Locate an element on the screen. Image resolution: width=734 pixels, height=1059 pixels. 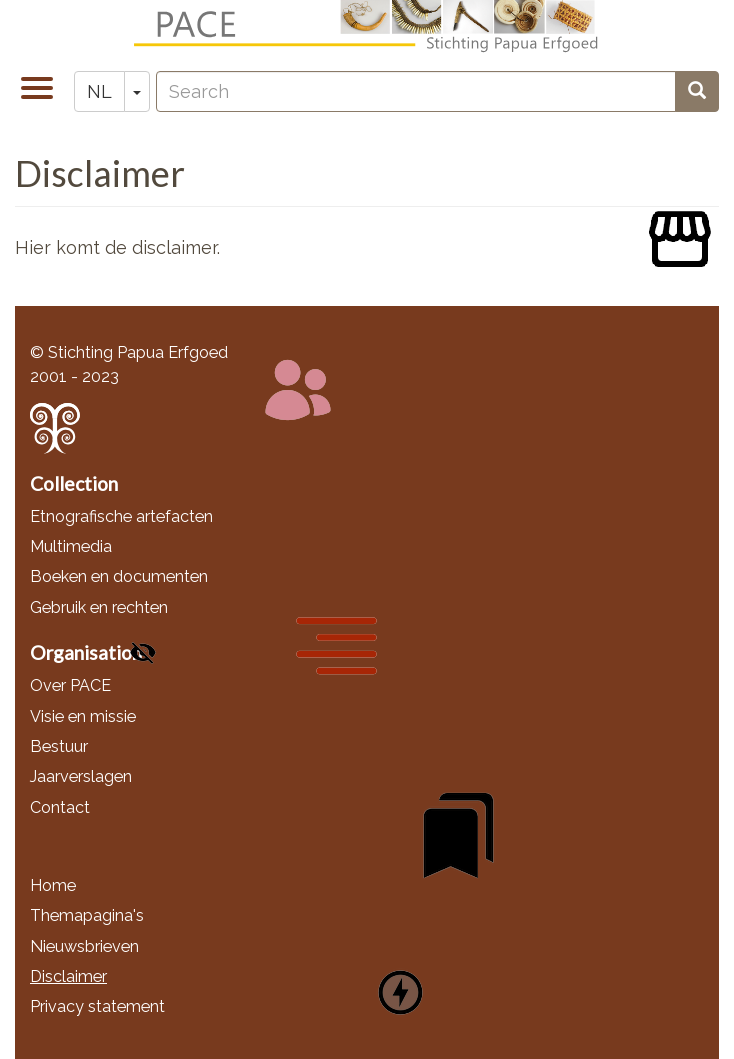
indicates offline mode with cached content available is located at coordinates (400, 992).